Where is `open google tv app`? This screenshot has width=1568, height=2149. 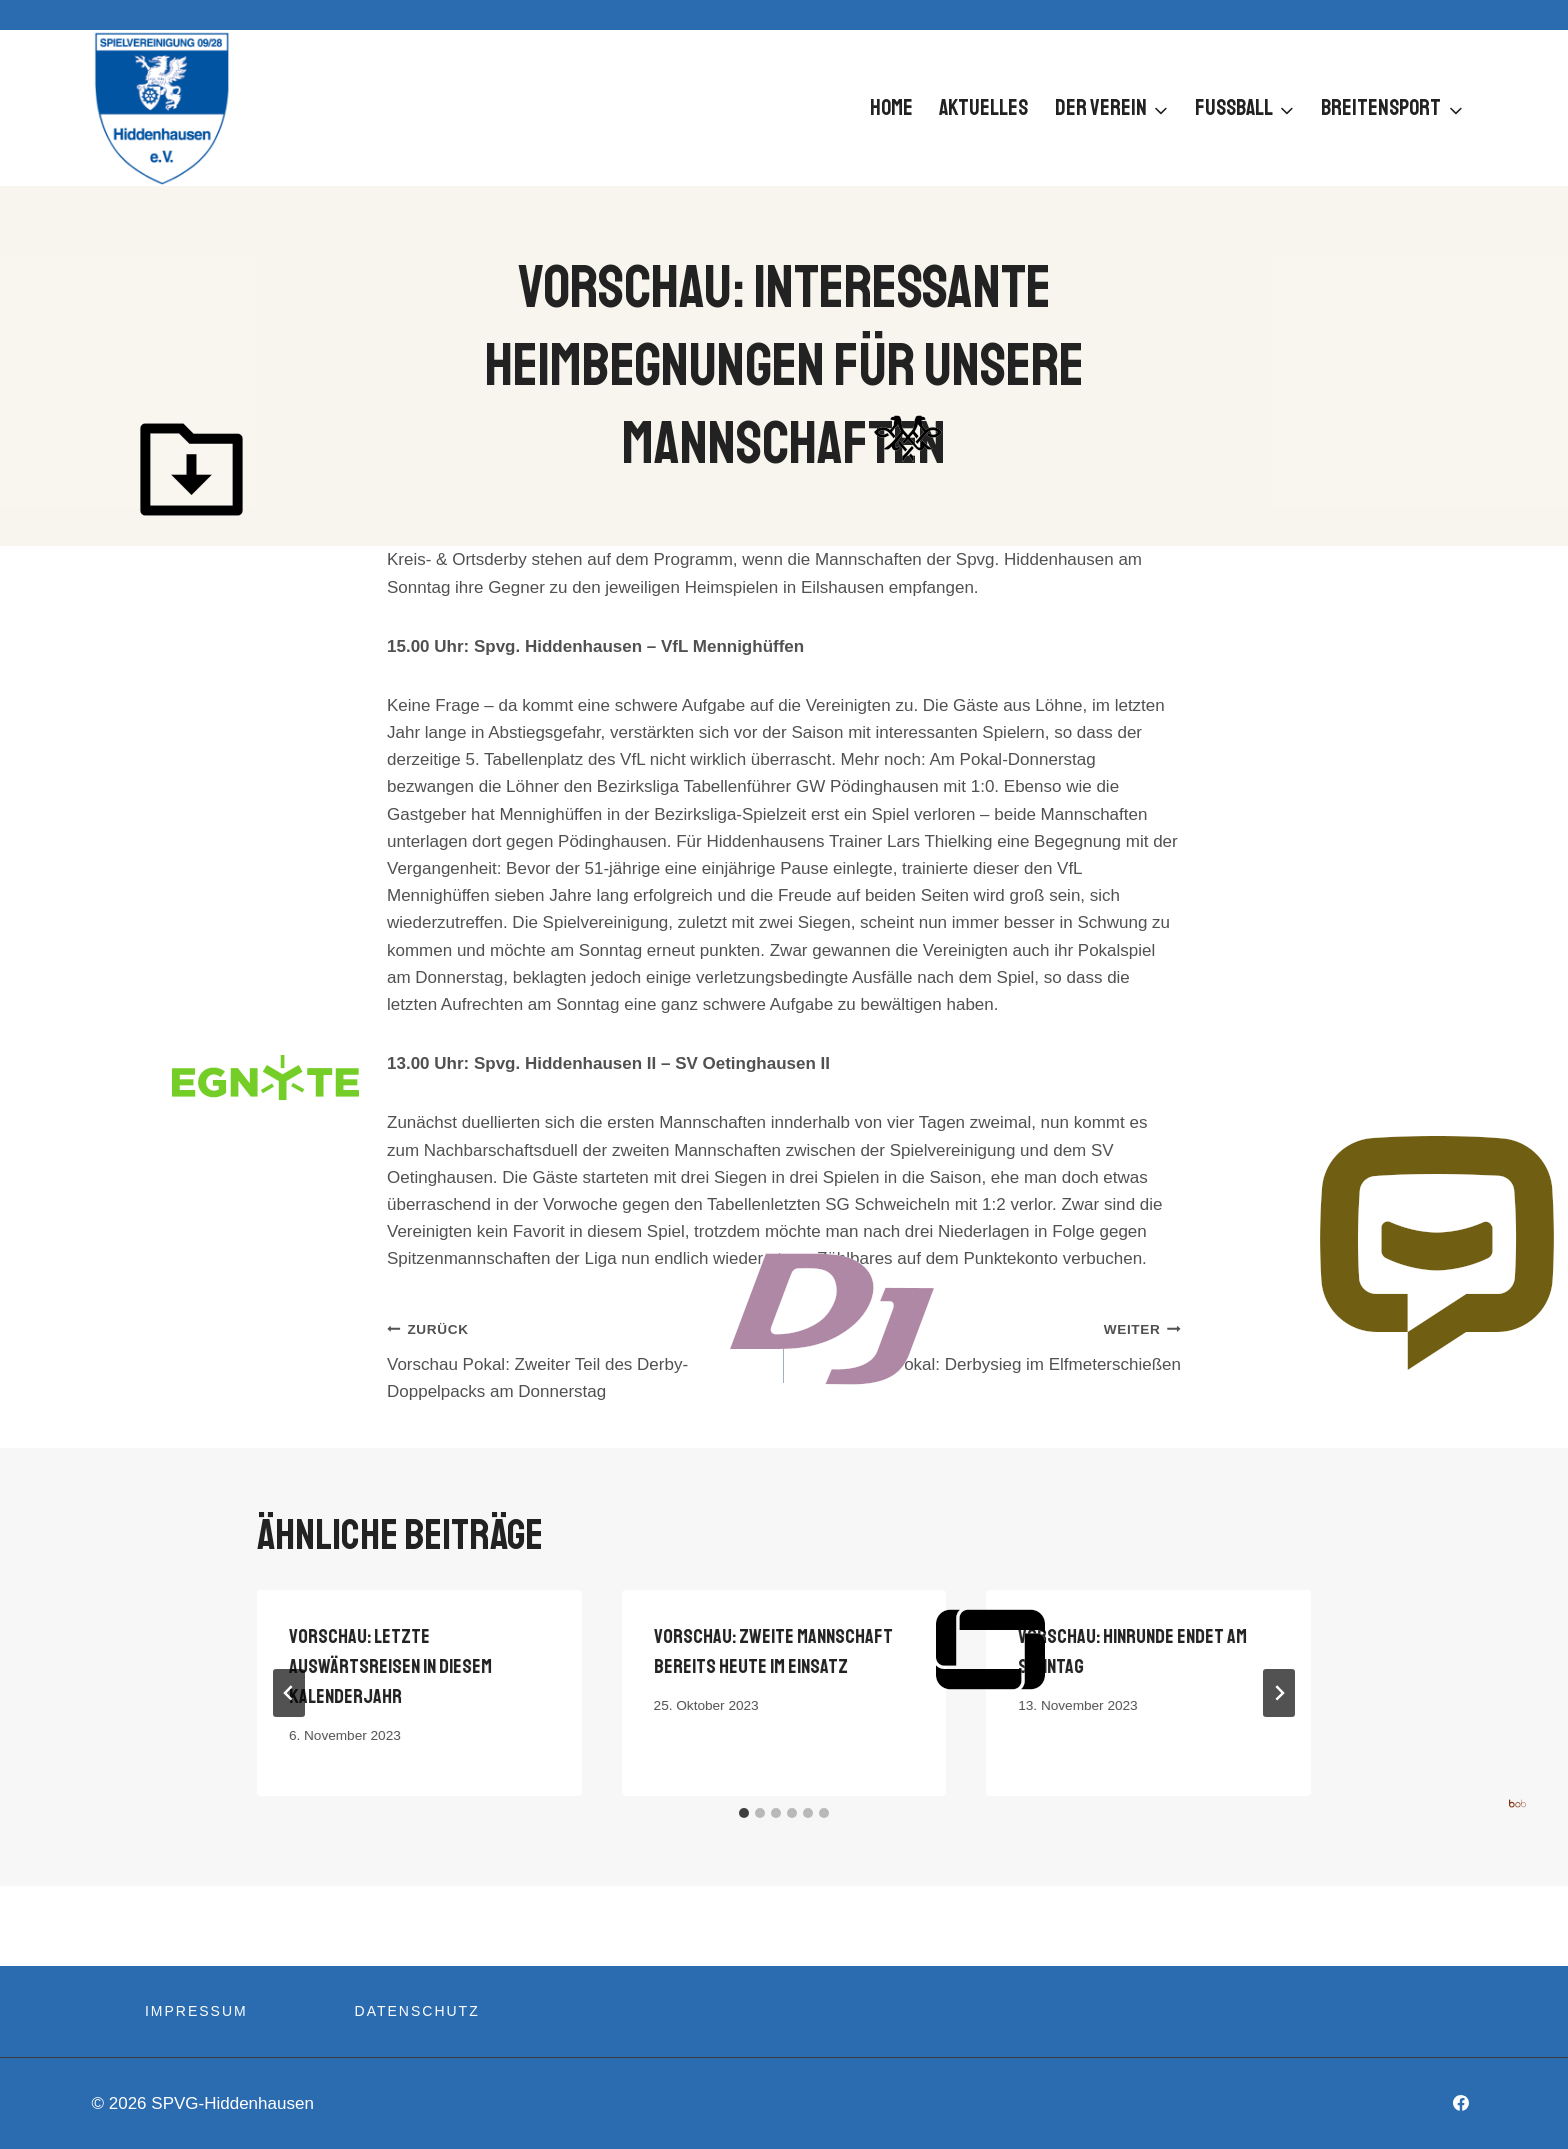
open google tv app is located at coordinates (990, 1649).